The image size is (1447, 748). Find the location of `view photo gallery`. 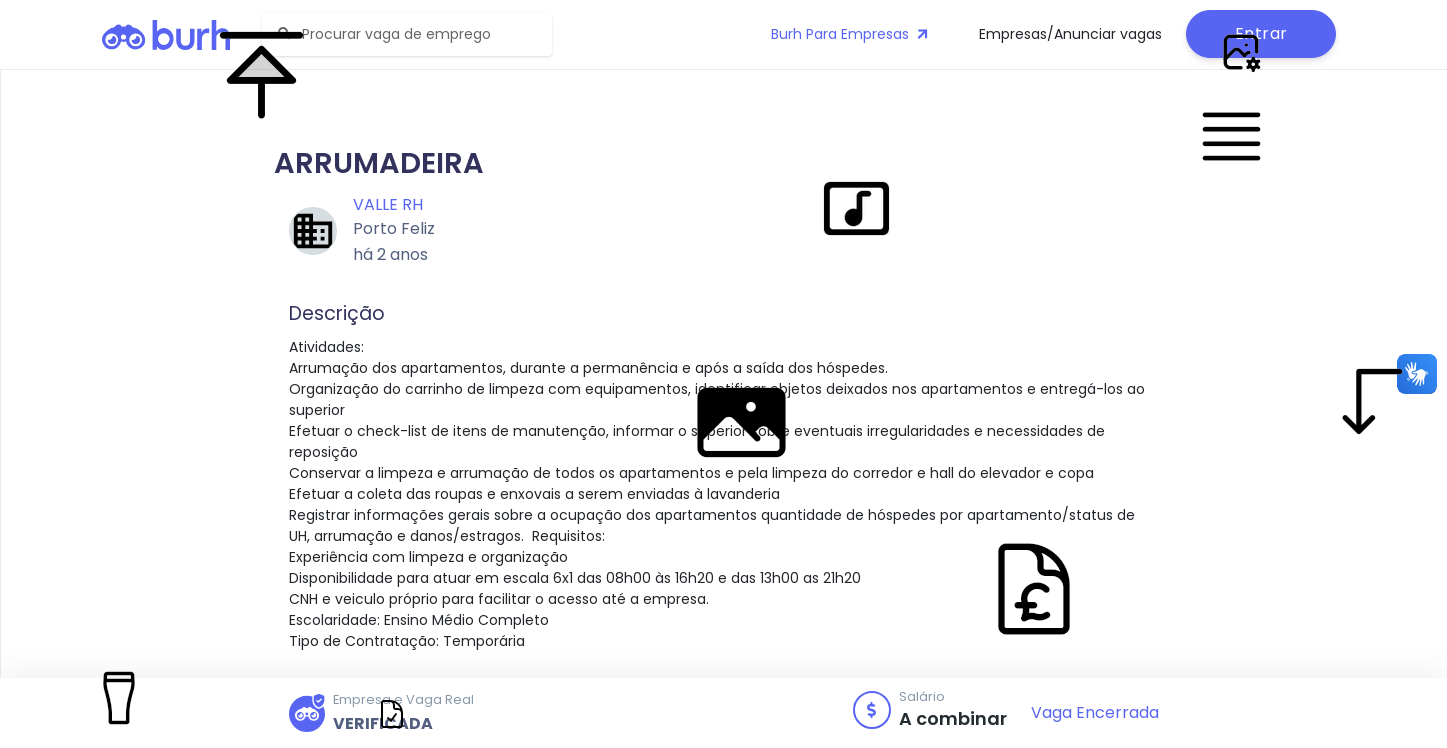

view photo gallery is located at coordinates (741, 422).